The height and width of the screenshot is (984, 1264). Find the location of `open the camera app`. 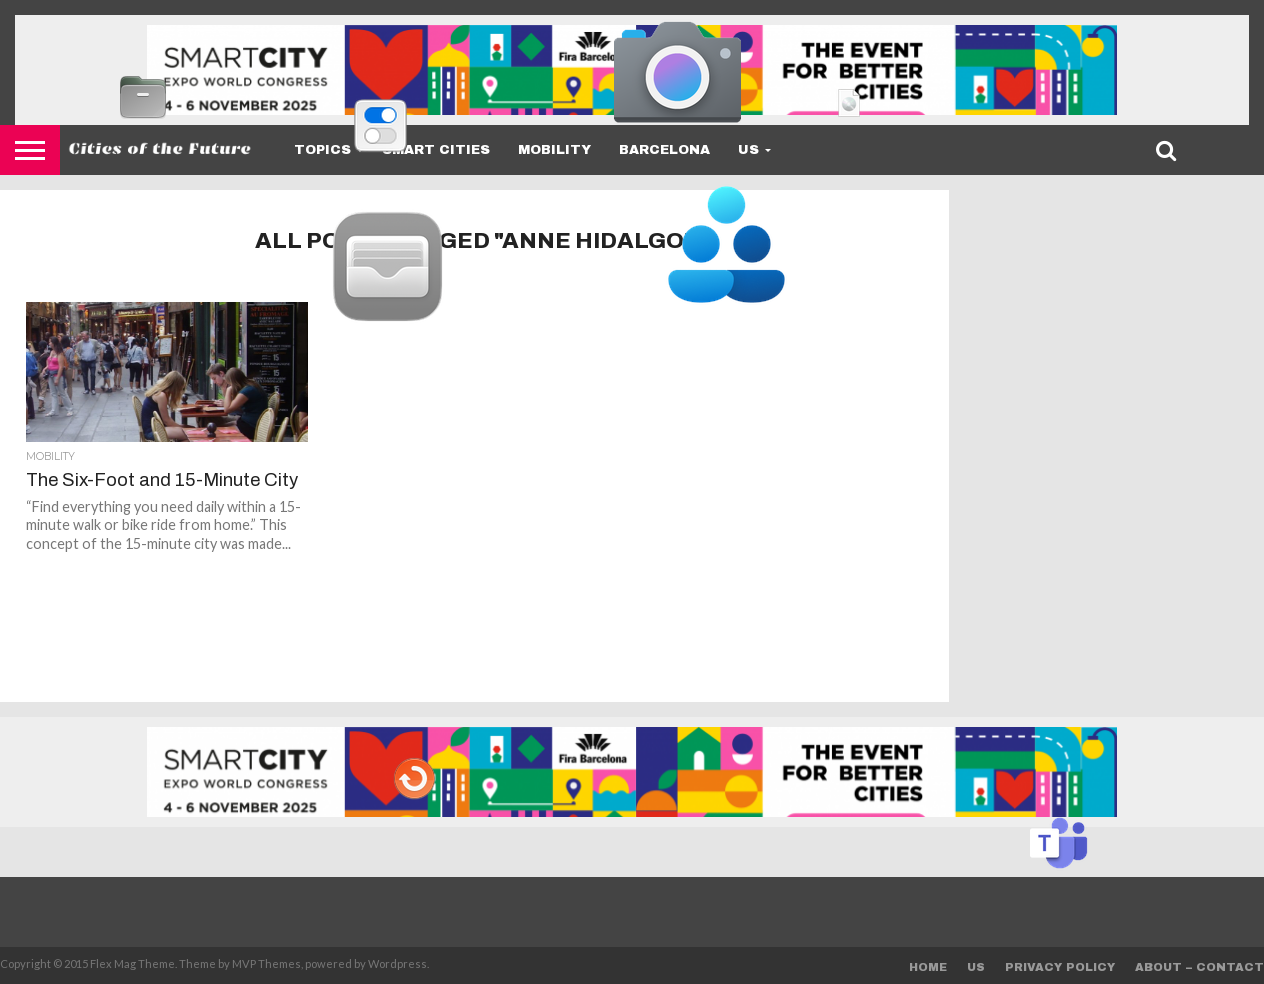

open the camera app is located at coordinates (677, 72).